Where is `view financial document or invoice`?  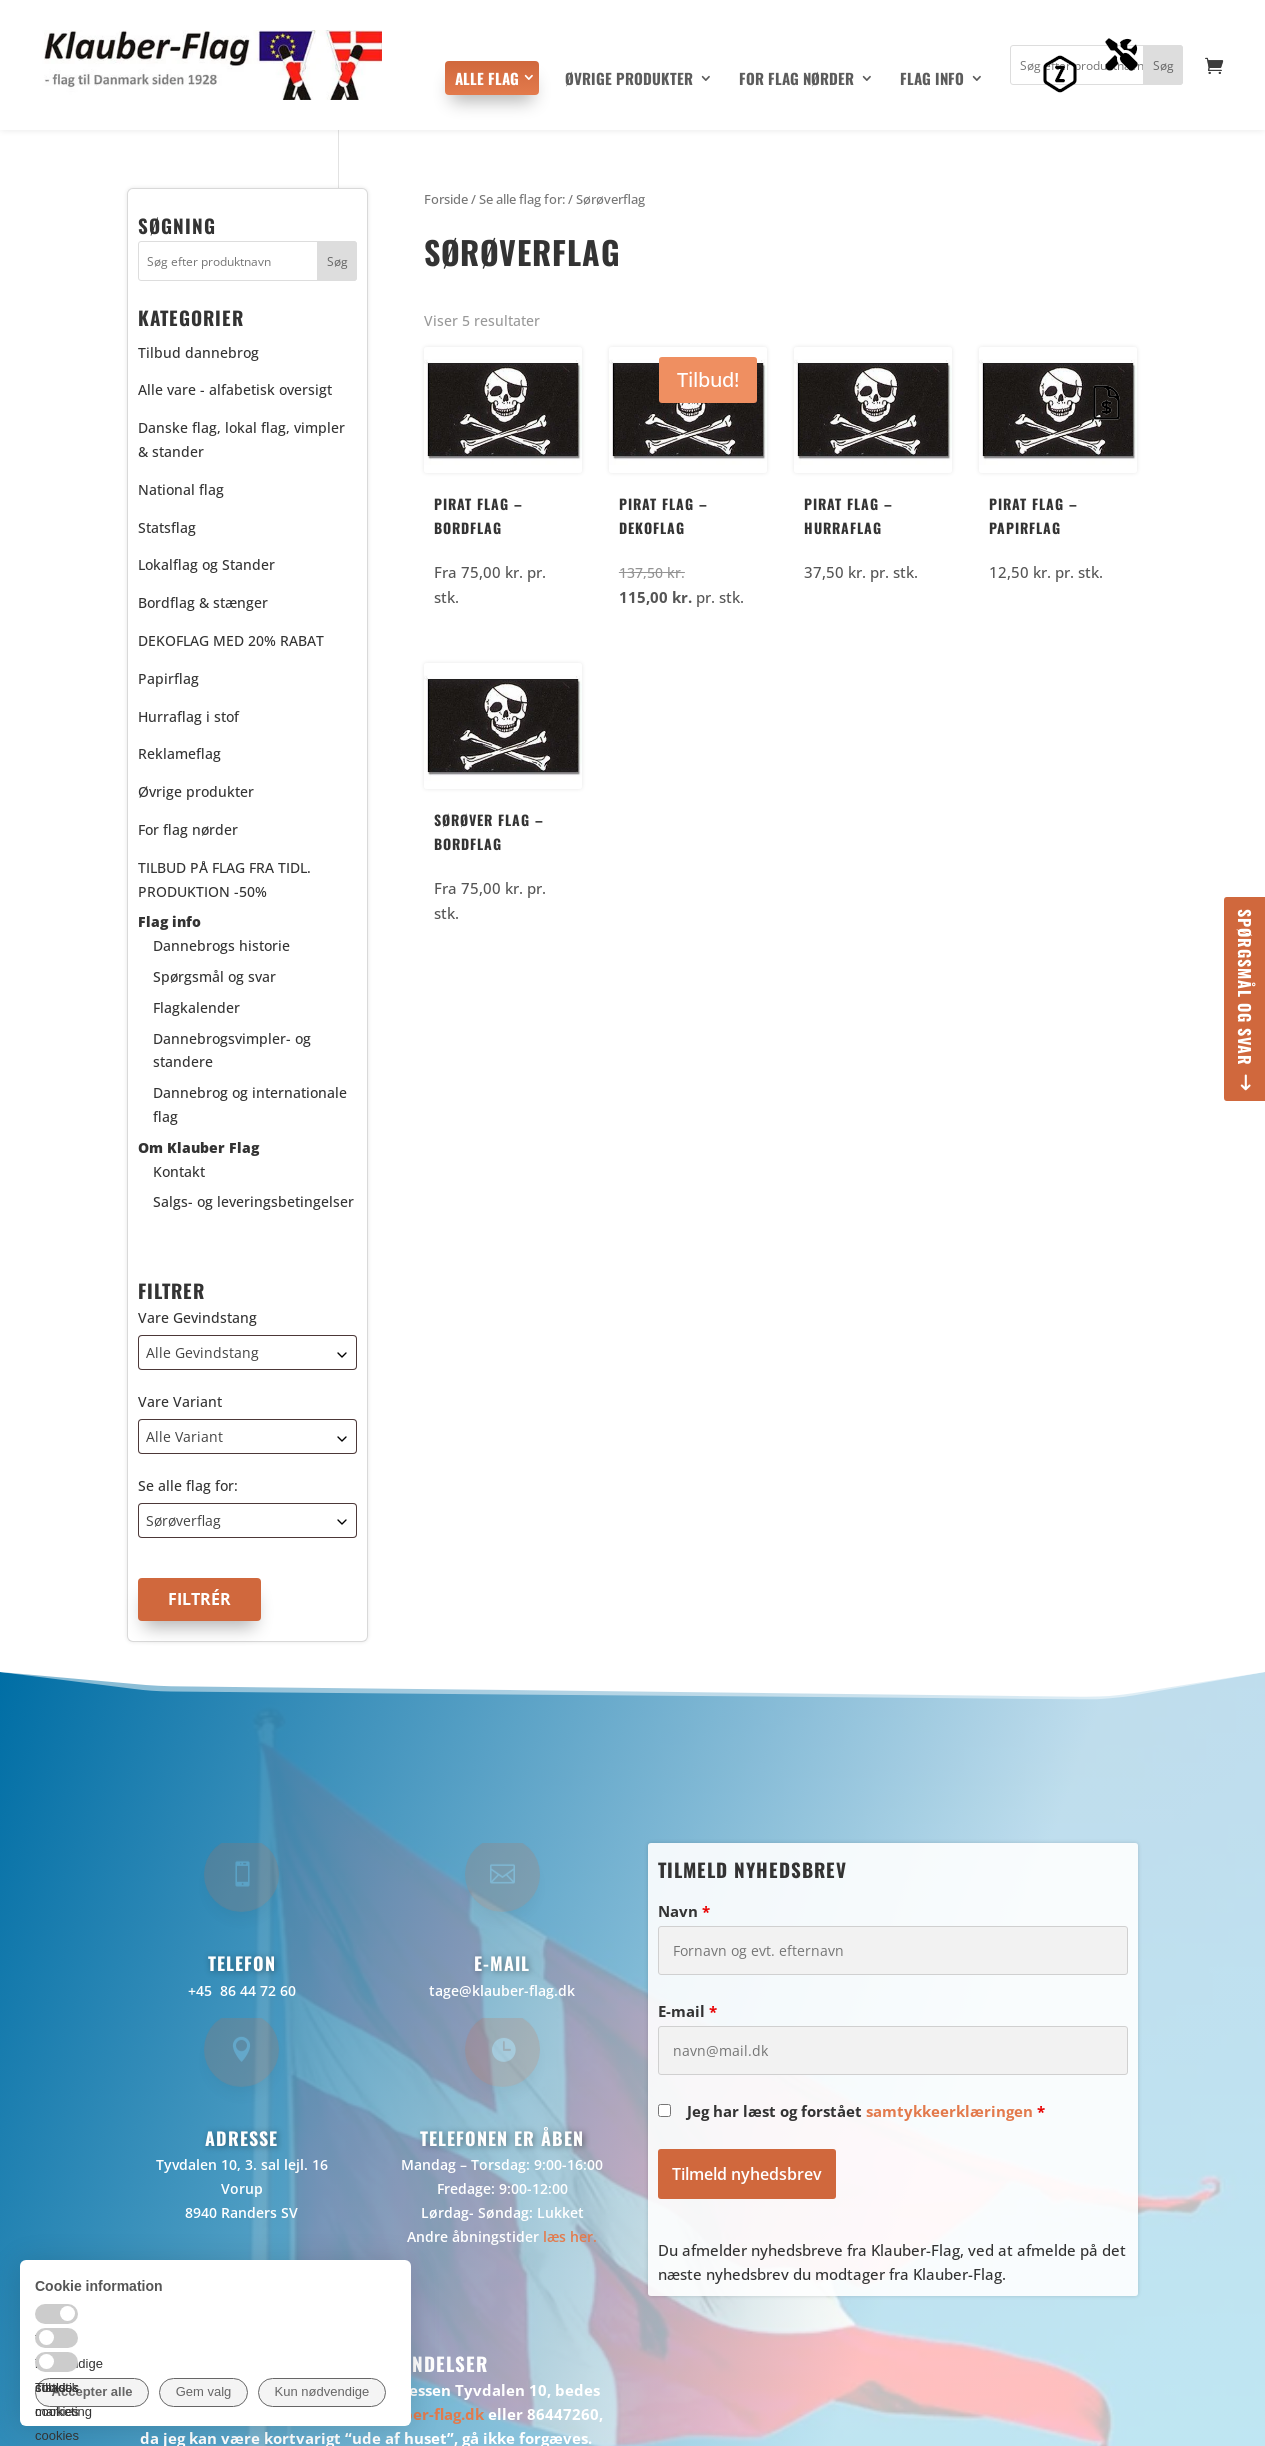
view financial document or invoice is located at coordinates (1106, 402).